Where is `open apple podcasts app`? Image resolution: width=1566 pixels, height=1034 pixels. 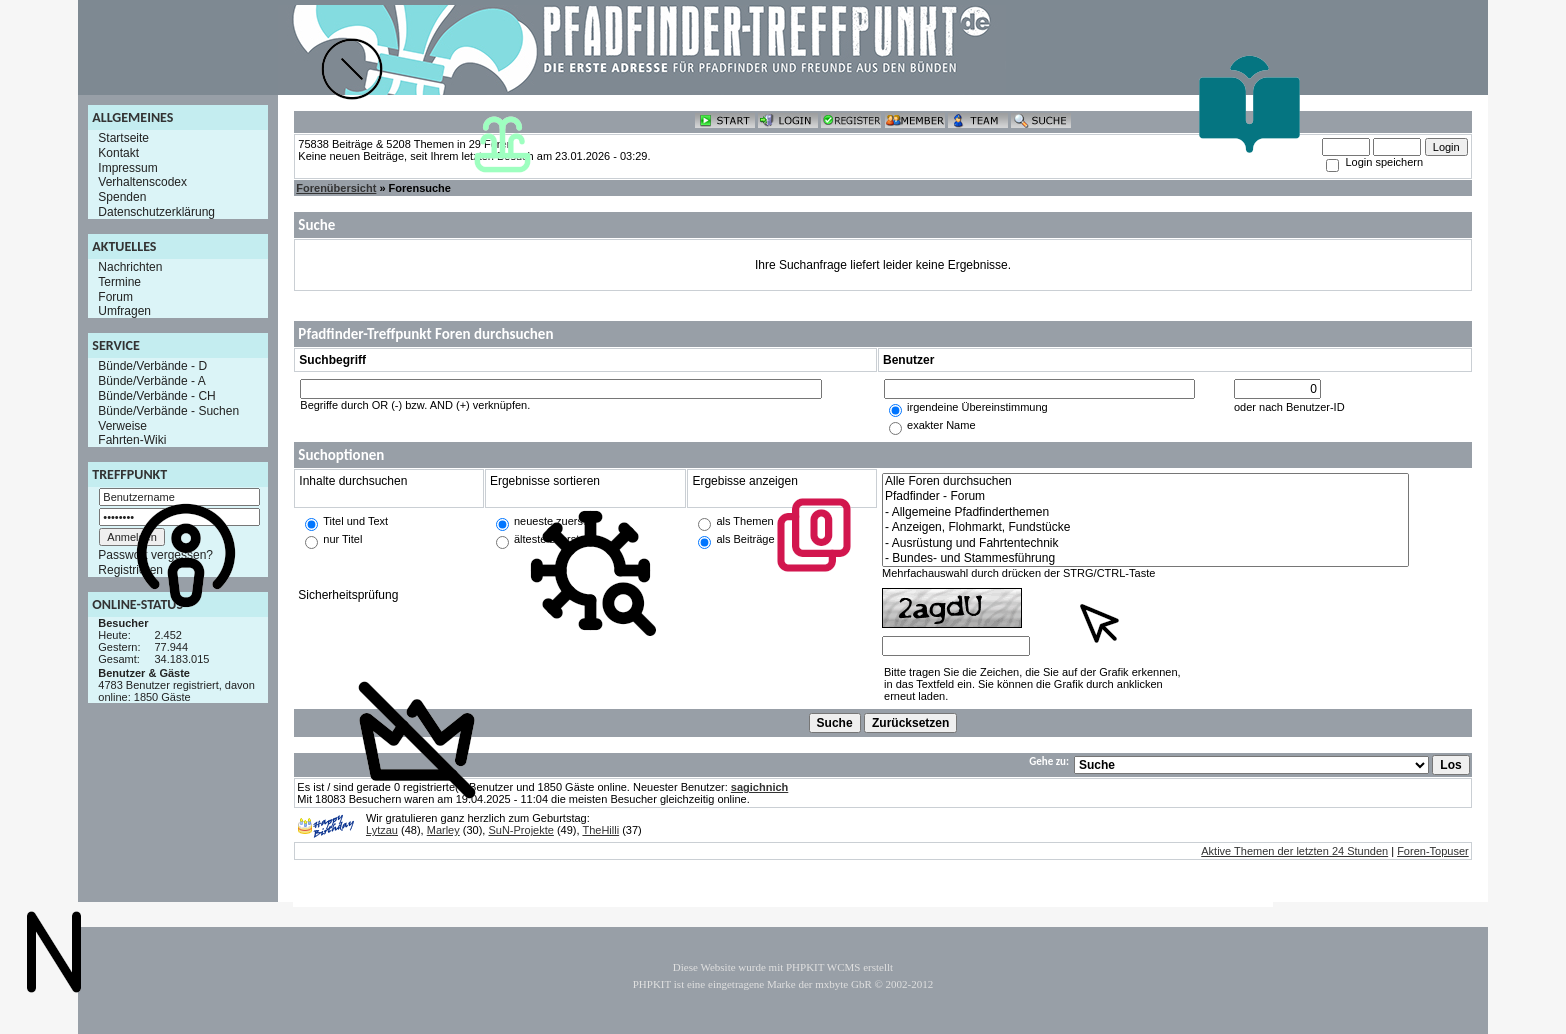 open apple podcasts app is located at coordinates (186, 553).